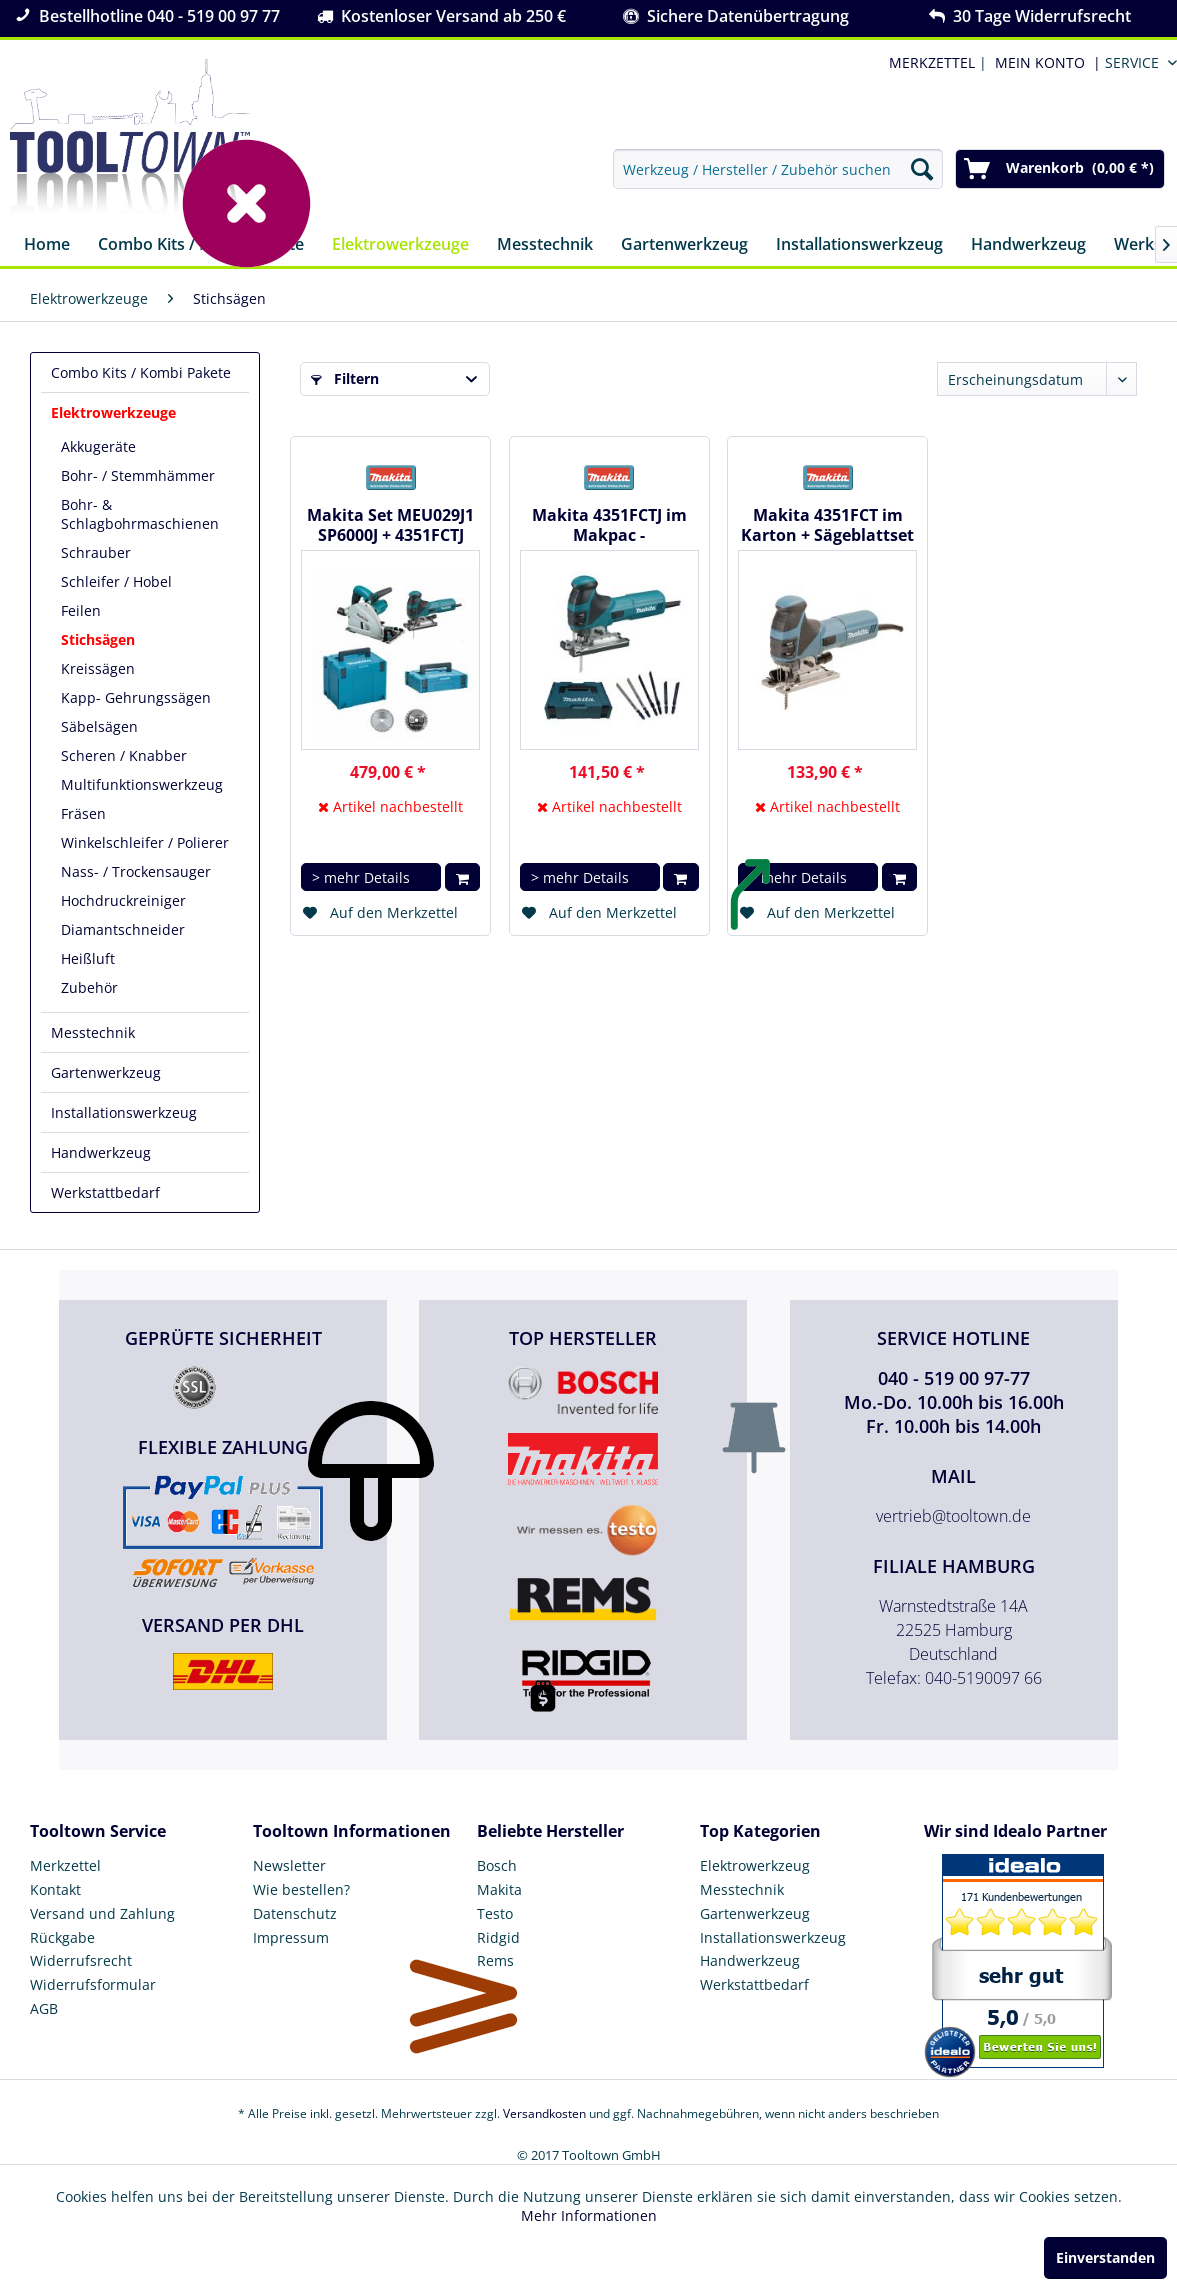 This screenshot has height=2289, width=1177. I want to click on browse fungi or mushroom identification, so click(371, 1471).